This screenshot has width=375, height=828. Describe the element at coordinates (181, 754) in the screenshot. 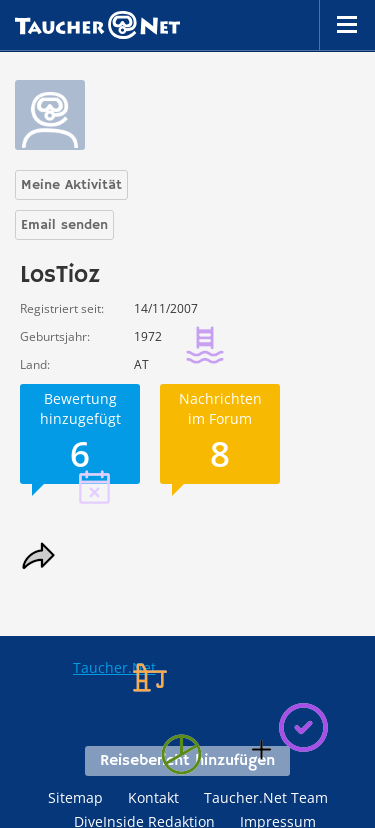

I see `view analytics or statistics breakdown` at that location.